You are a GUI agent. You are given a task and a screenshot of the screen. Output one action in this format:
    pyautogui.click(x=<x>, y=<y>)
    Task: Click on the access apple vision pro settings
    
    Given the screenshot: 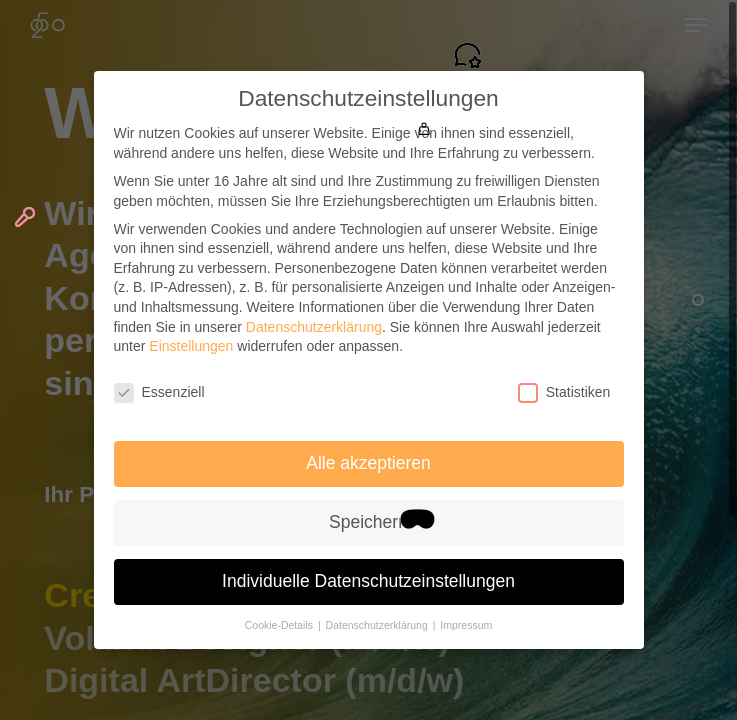 What is the action you would take?
    pyautogui.click(x=417, y=518)
    